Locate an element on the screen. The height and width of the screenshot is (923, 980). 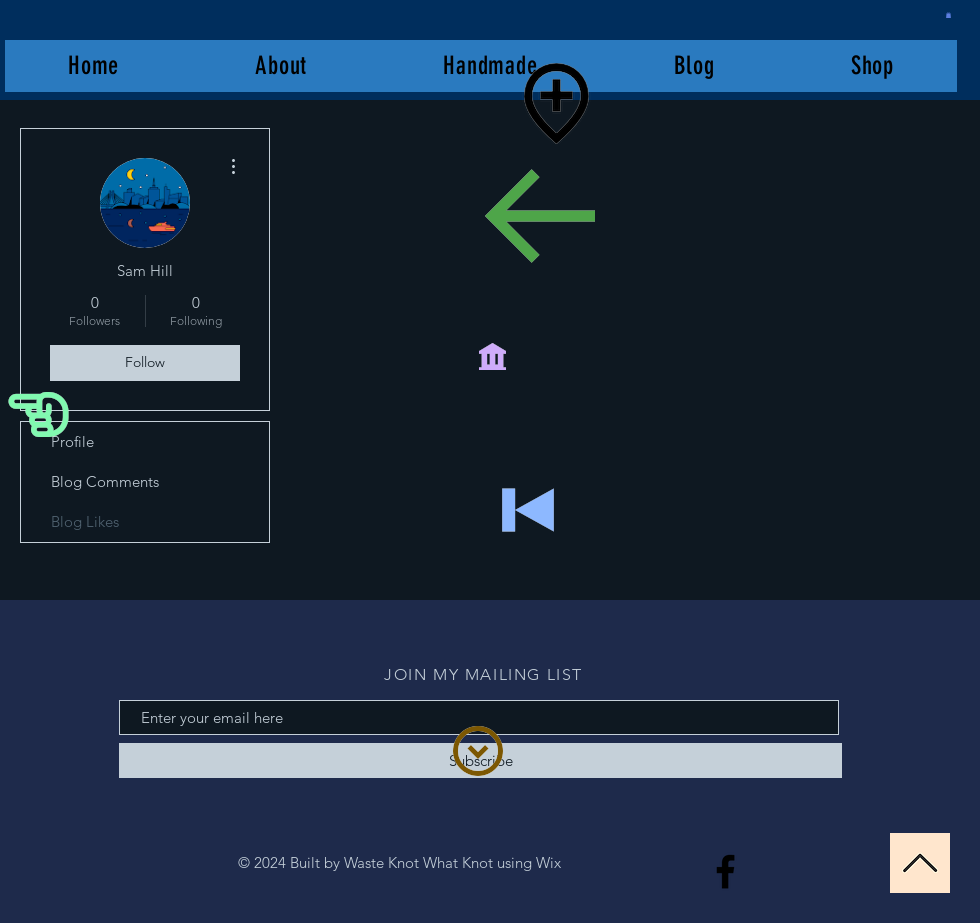
go back to the previous page is located at coordinates (540, 216).